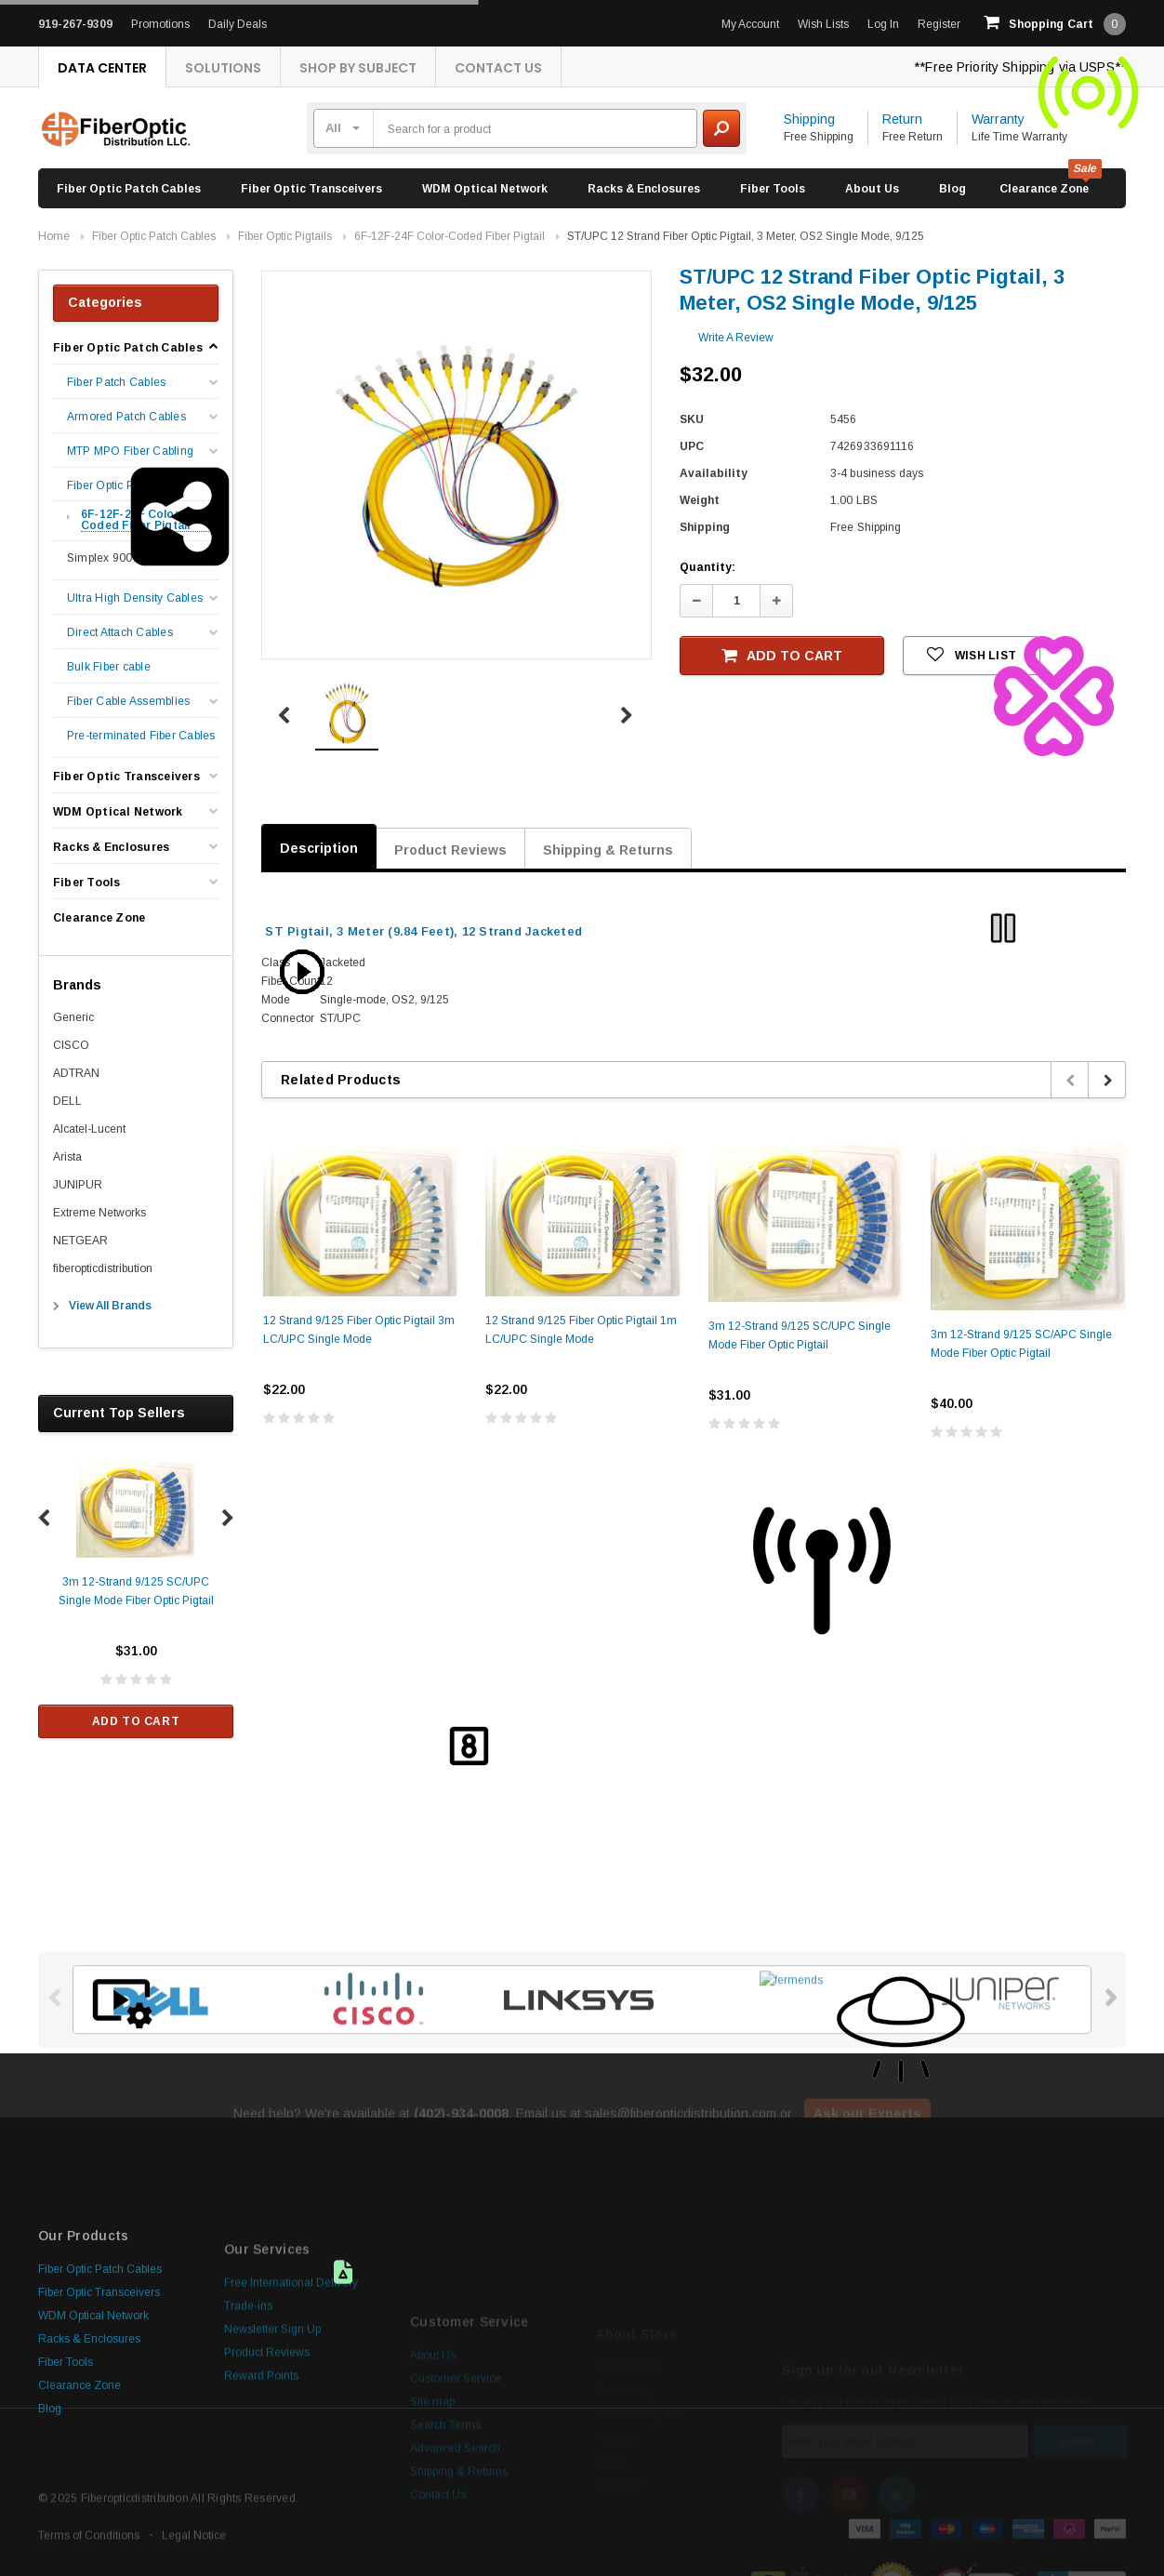  What do you see at coordinates (1053, 696) in the screenshot?
I see `indicates a lucky or bonus reward feature` at bounding box center [1053, 696].